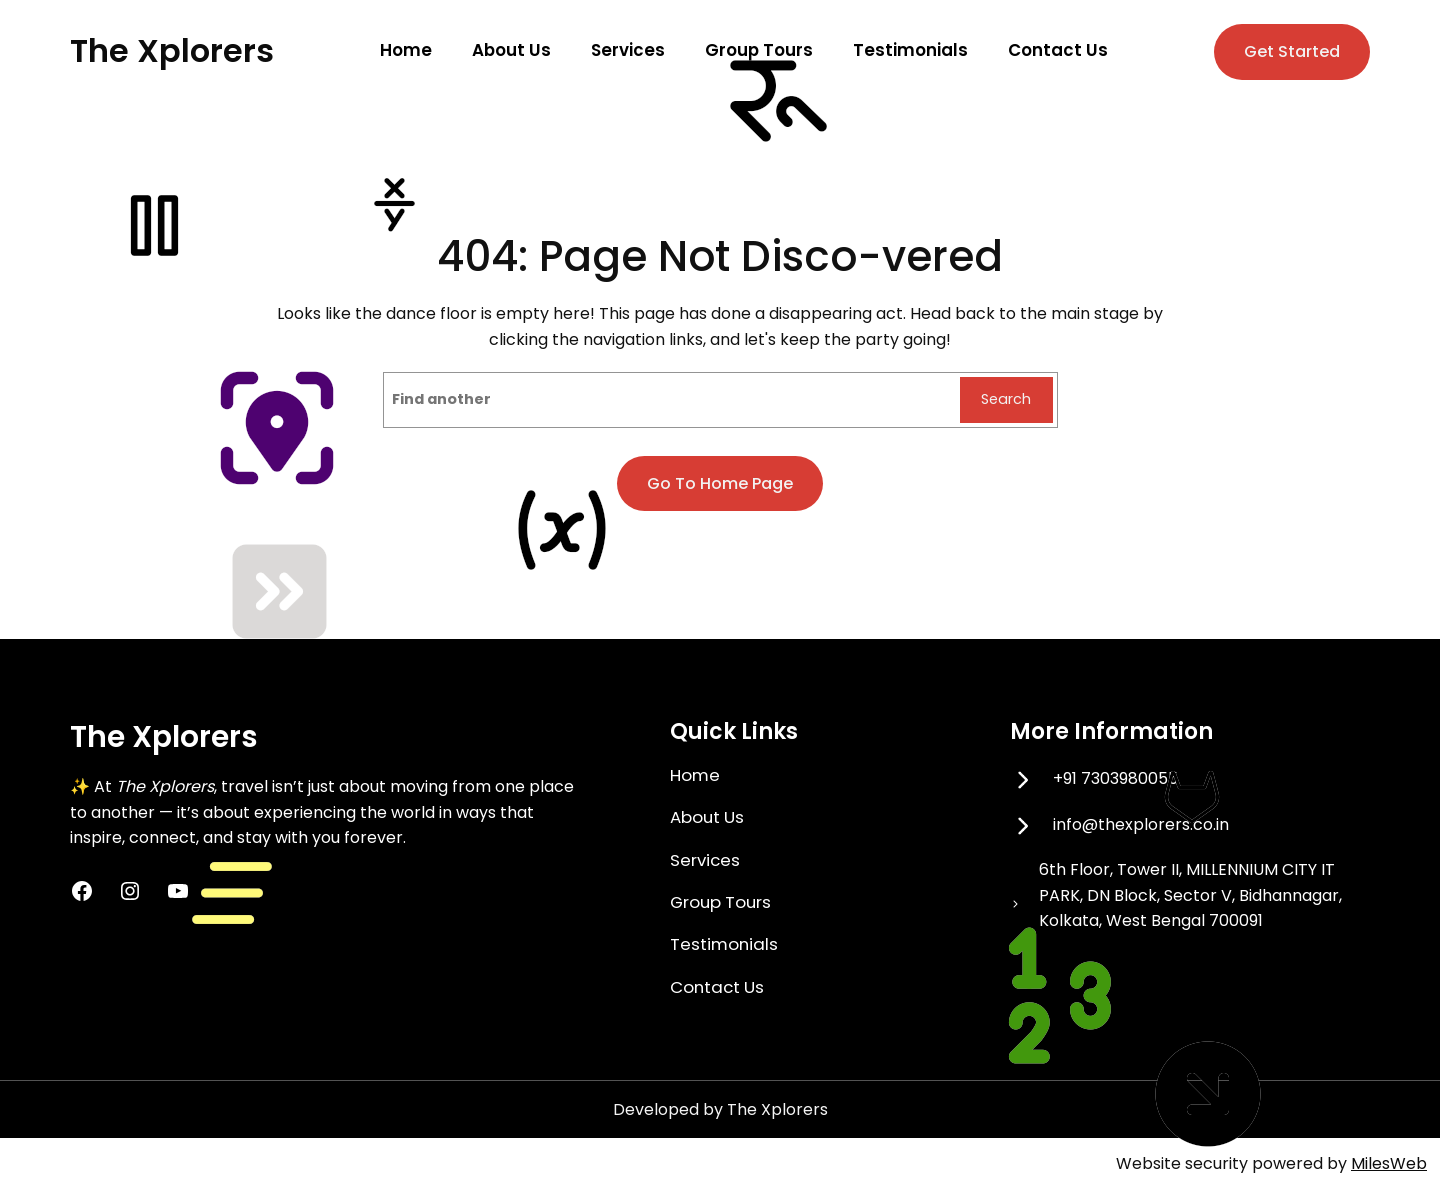  Describe the element at coordinates (277, 428) in the screenshot. I see `activate live view mode for real-time location tracking` at that location.